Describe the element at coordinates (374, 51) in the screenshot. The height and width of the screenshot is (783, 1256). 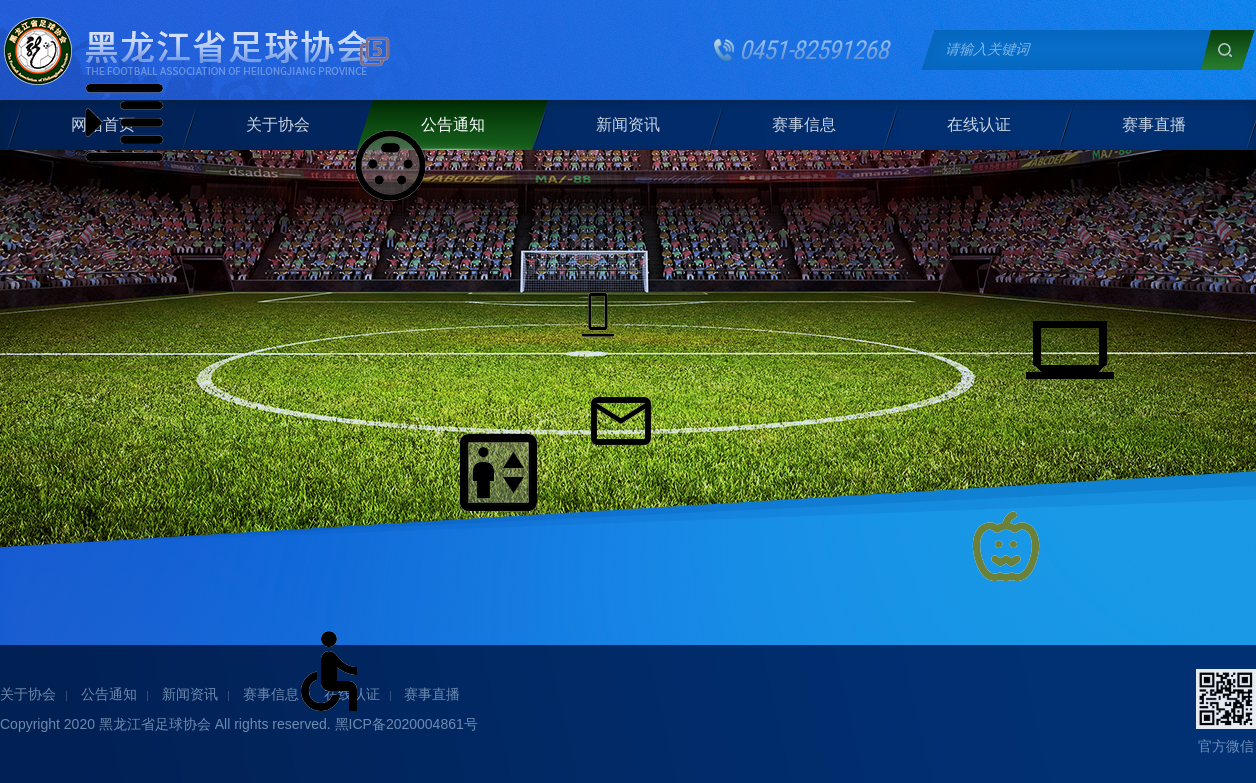
I see `view 5 stacked items or layers` at that location.